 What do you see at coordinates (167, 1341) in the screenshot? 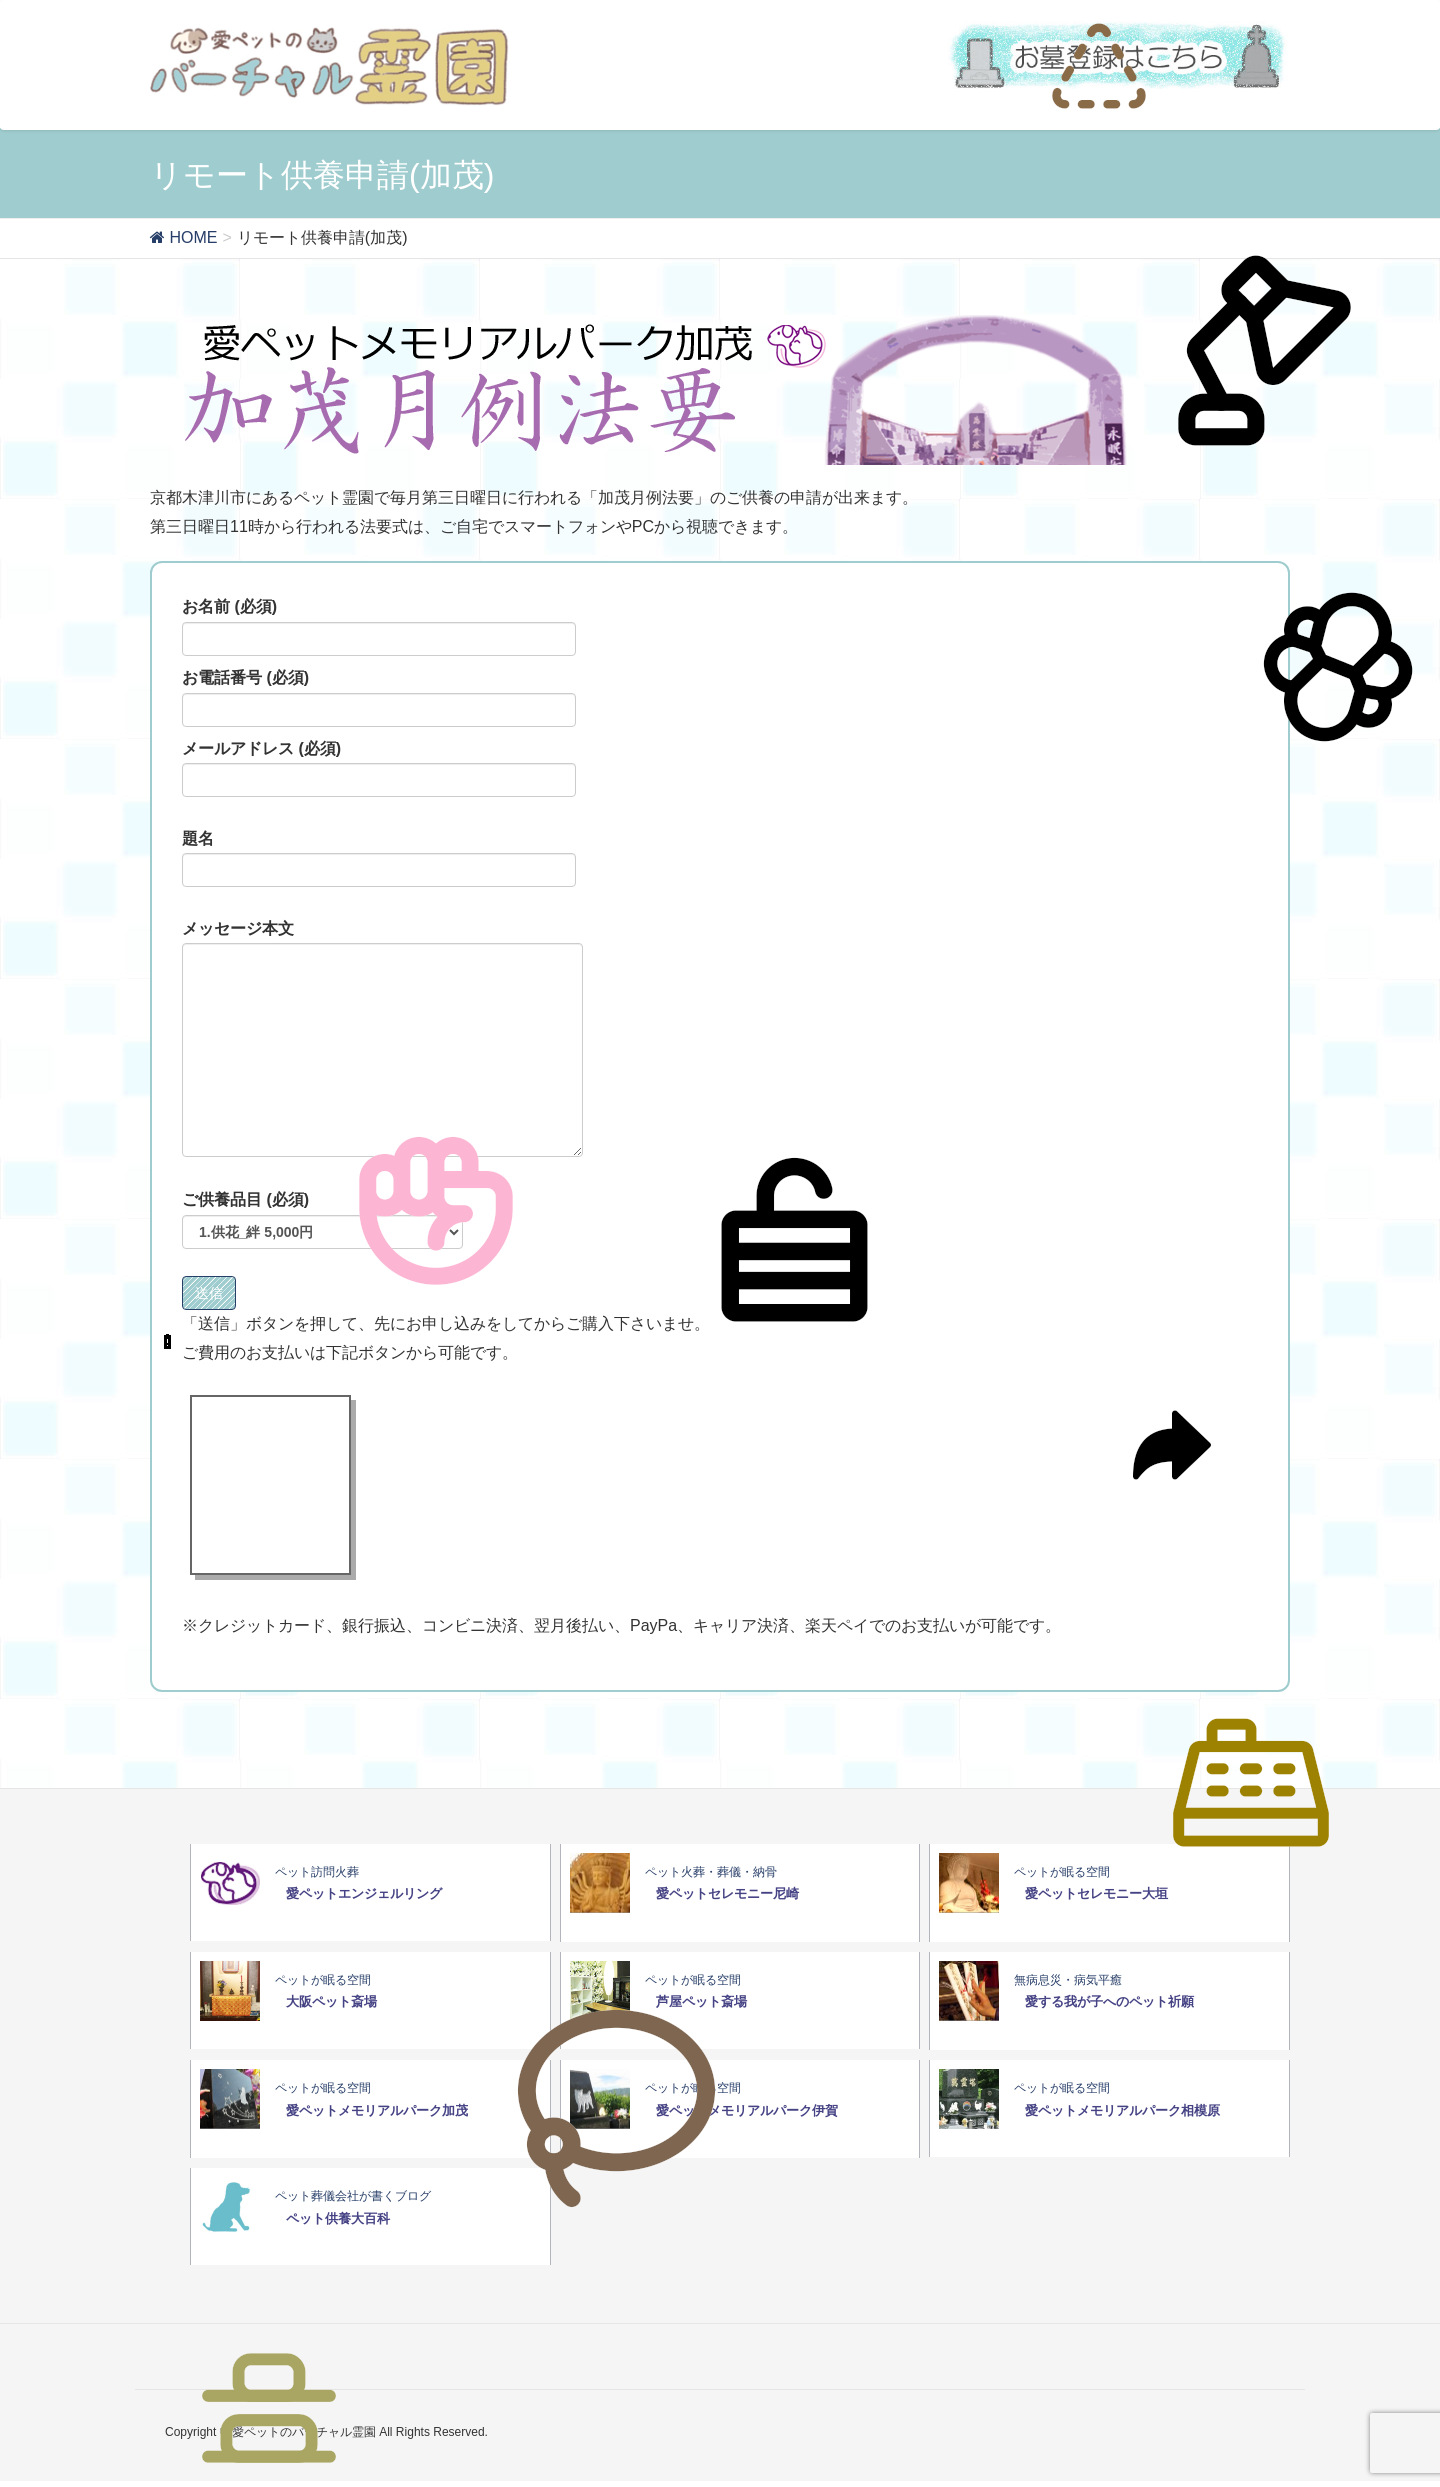
I see `low battery warning` at bounding box center [167, 1341].